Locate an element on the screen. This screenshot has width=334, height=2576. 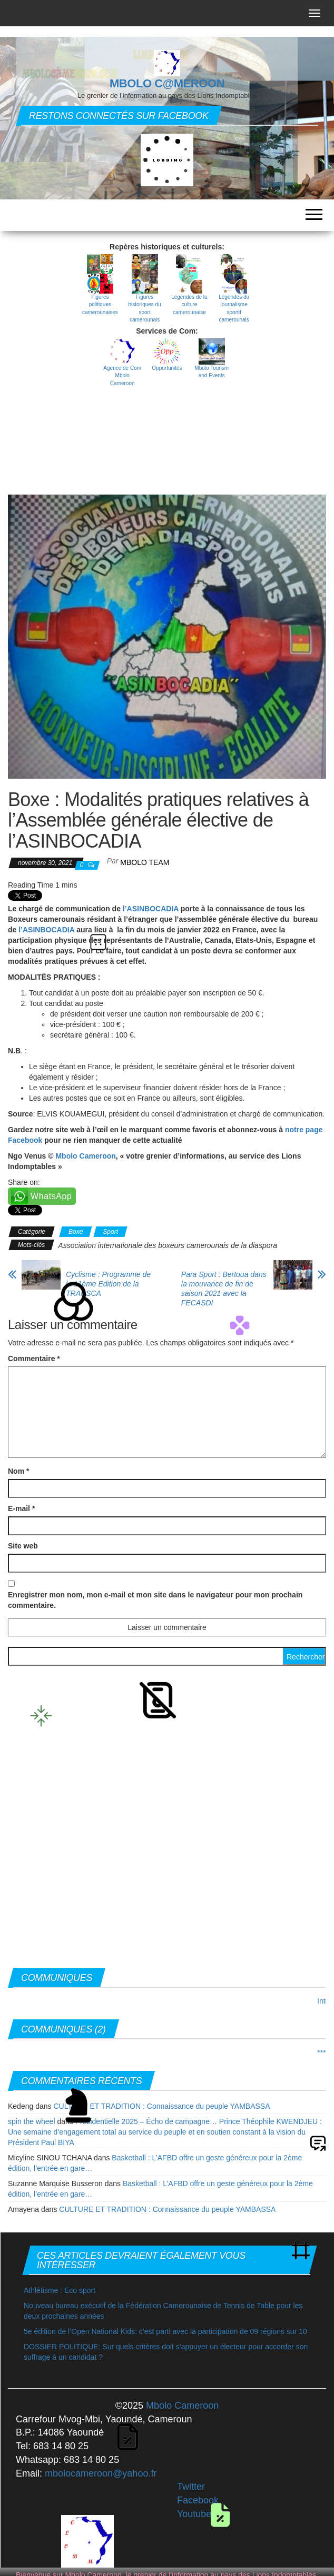
open gaming or game center is located at coordinates (240, 1325).